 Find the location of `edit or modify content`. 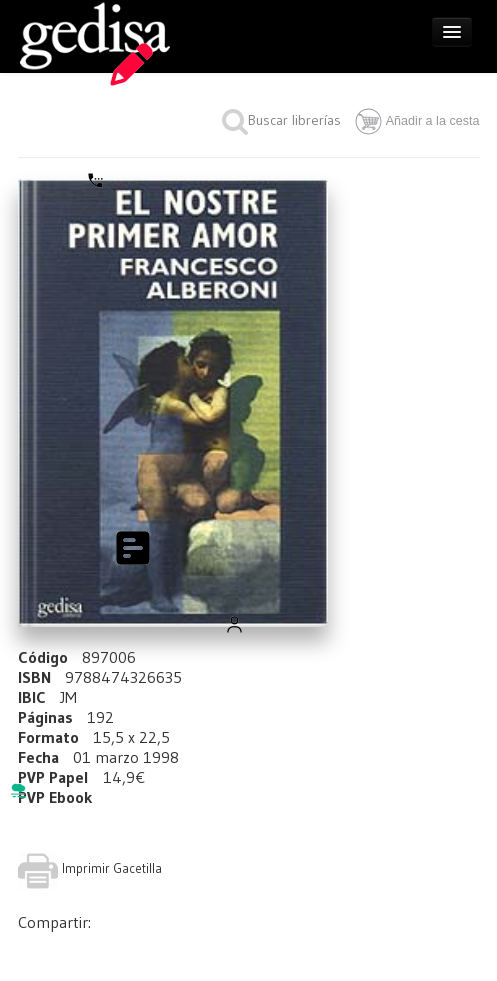

edit or modify content is located at coordinates (131, 64).